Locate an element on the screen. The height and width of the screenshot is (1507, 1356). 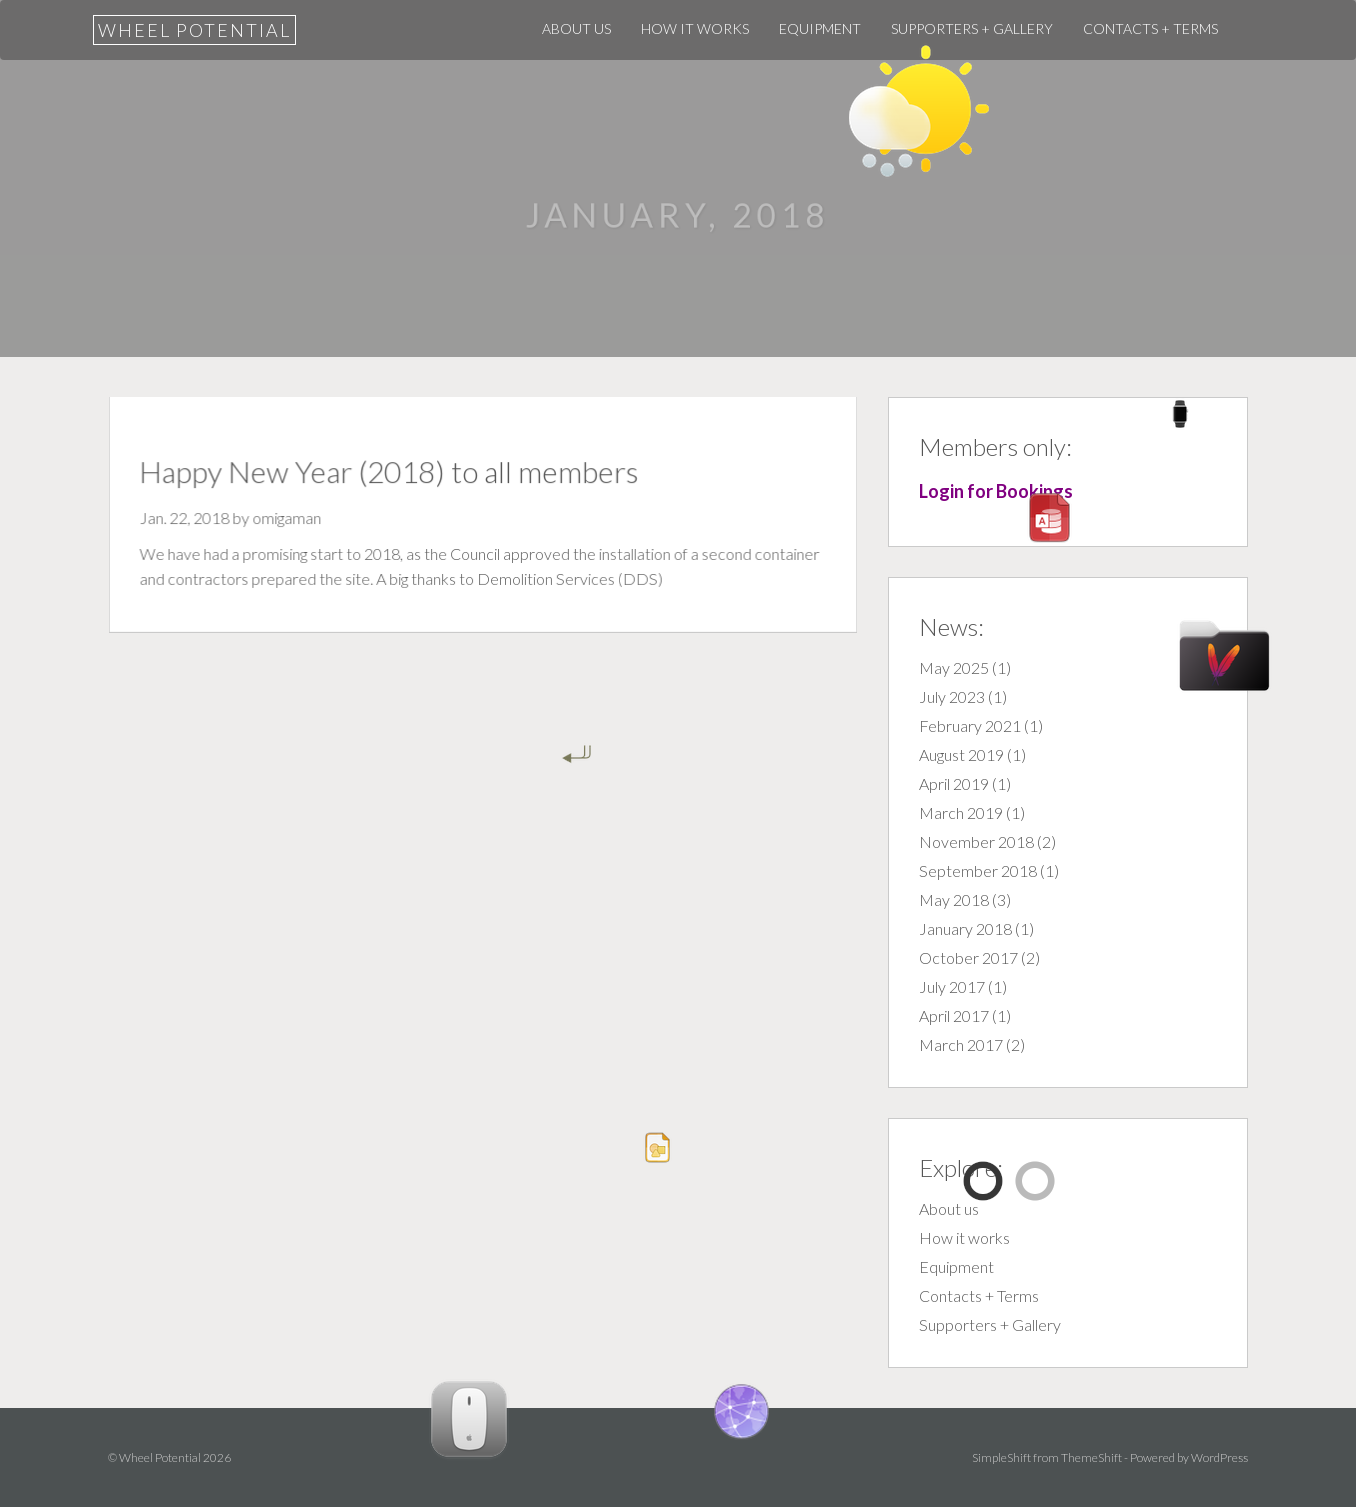
connect your flickr account is located at coordinates (1009, 1181).